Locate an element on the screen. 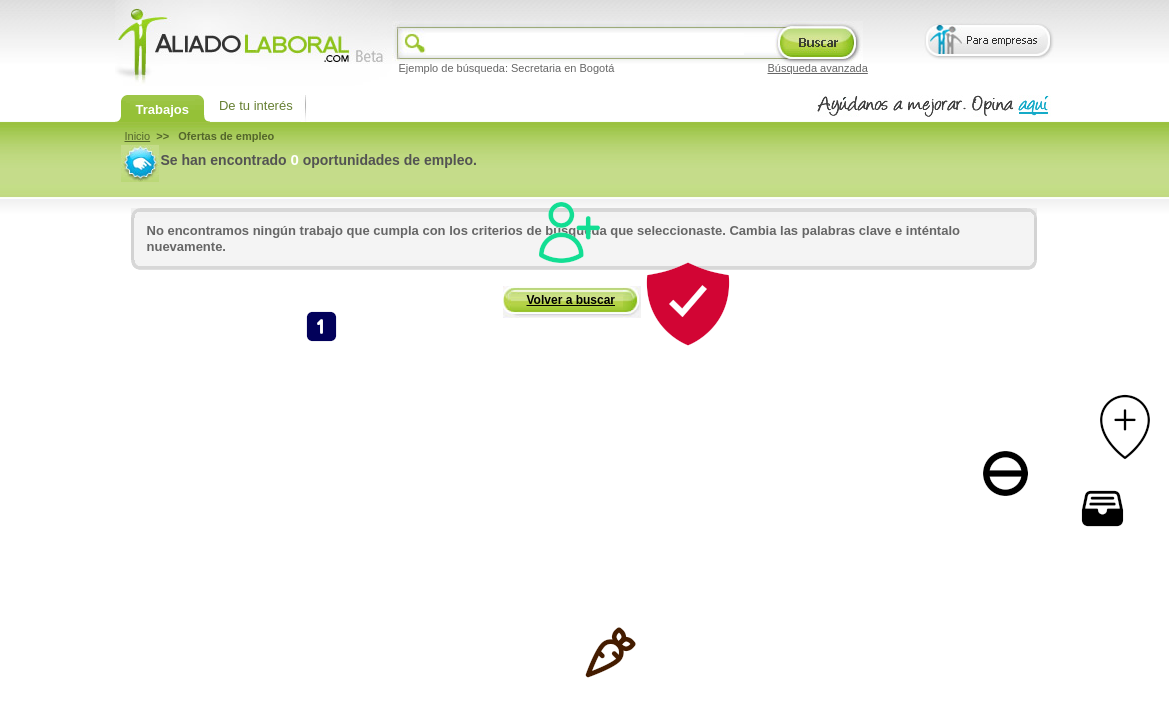 This screenshot has width=1169, height=720. indicates security verification complete is located at coordinates (688, 304).